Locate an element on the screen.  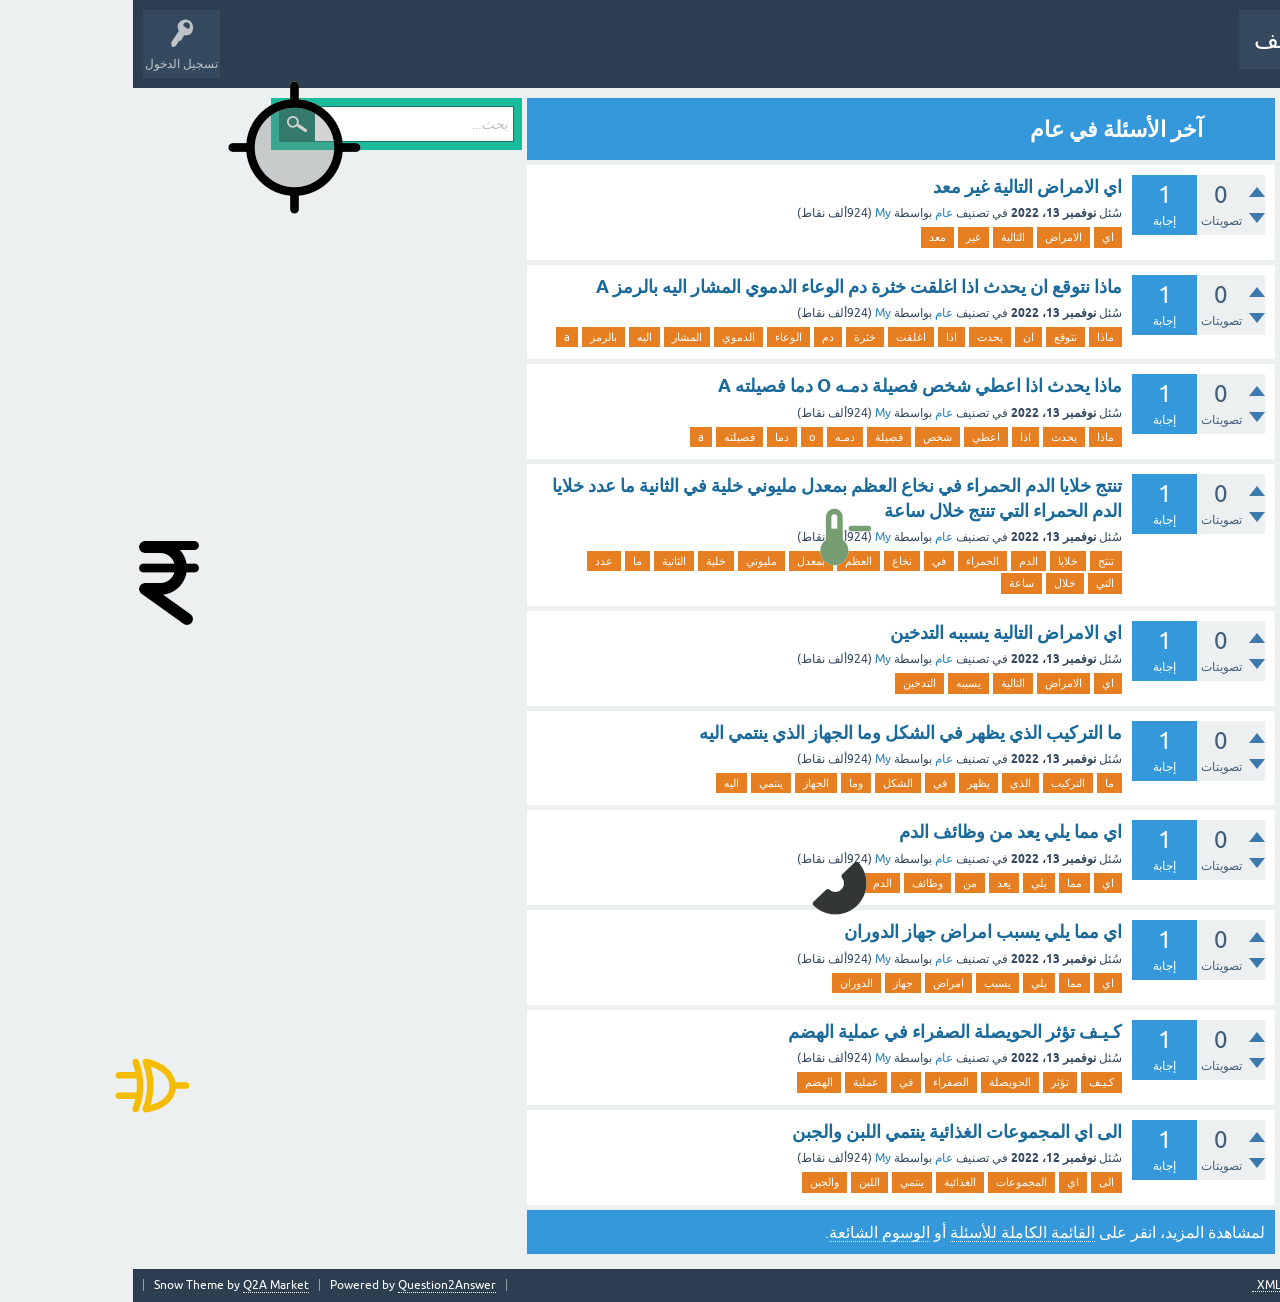
XOR logic gate symbol for circuit diagrams is located at coordinates (152, 1085).